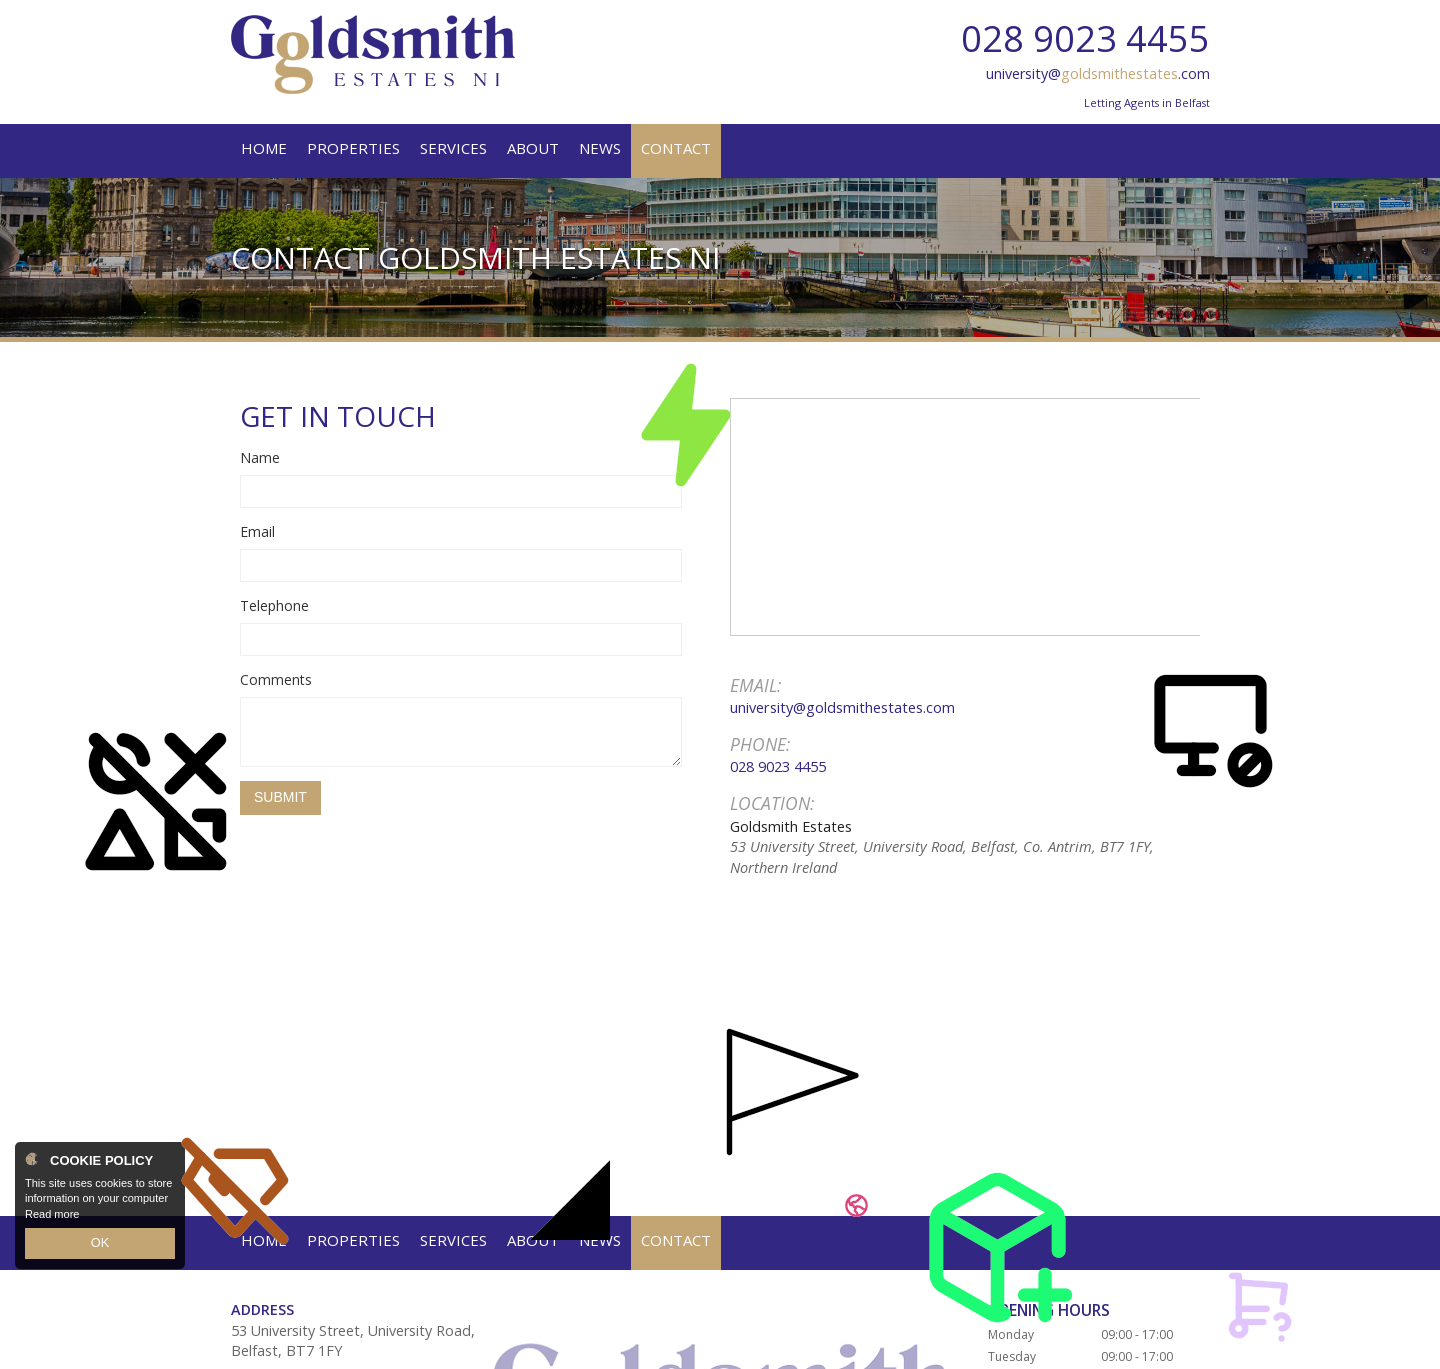 Image resolution: width=1440 pixels, height=1369 pixels. I want to click on add a new 3D object or model, so click(997, 1247).